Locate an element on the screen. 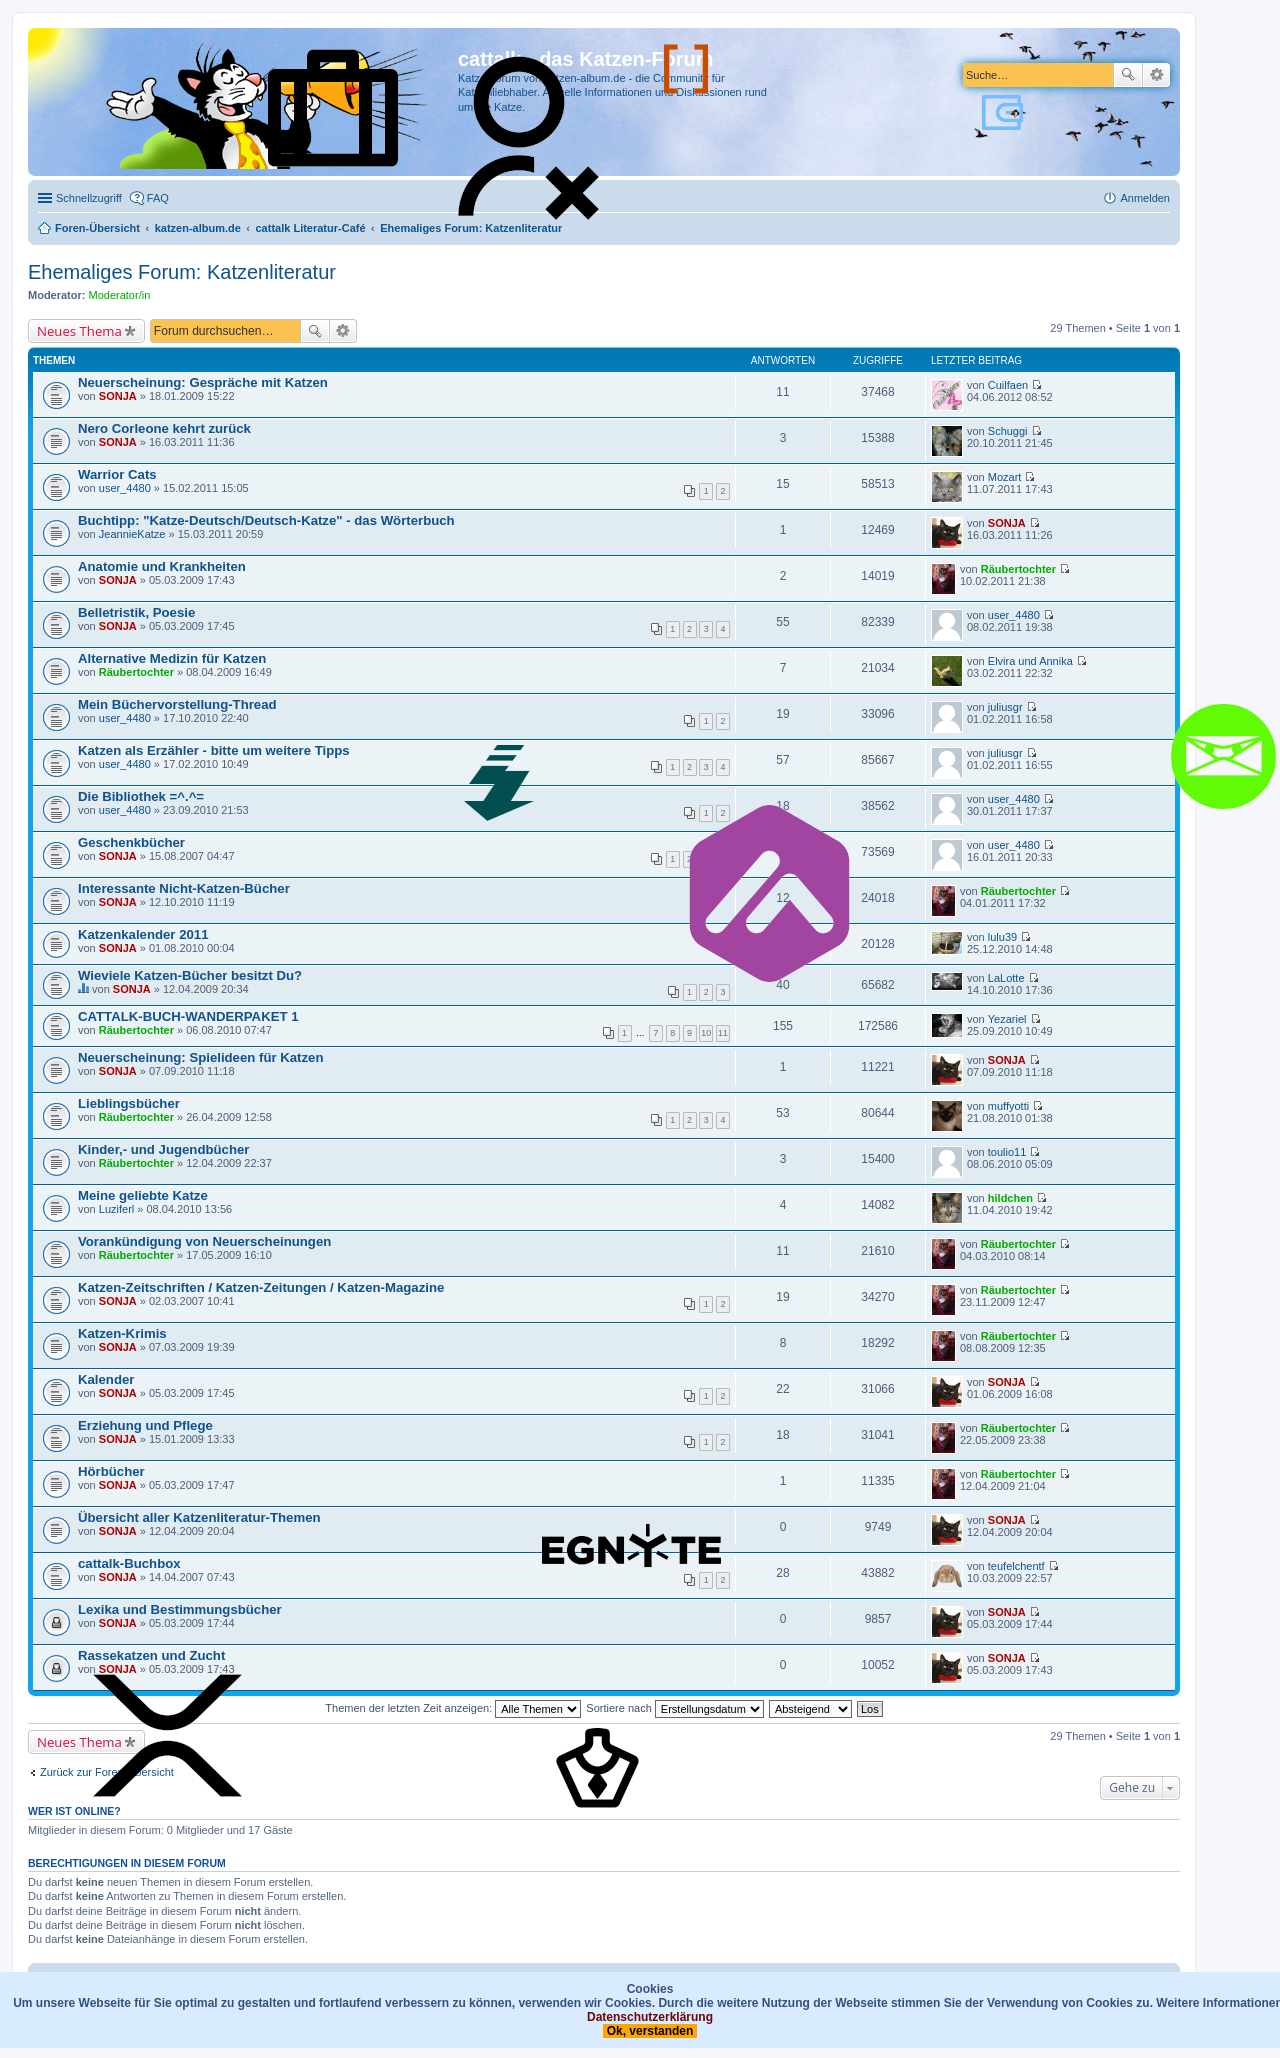  unfollow a user is located at coordinates (519, 140).